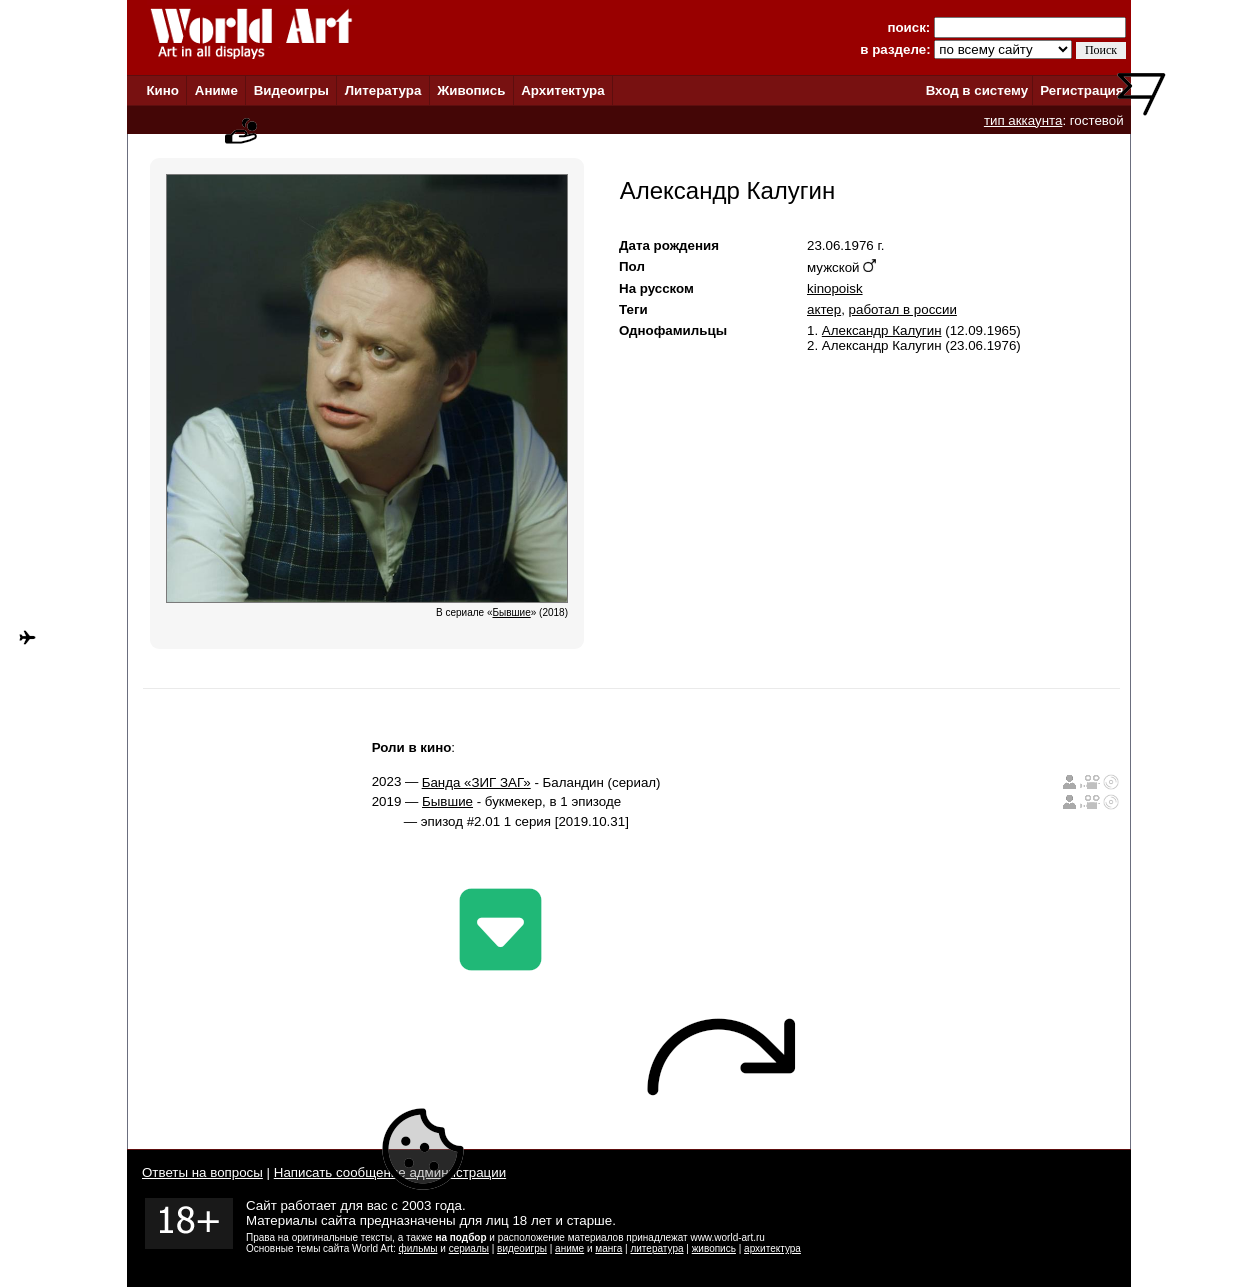 Image resolution: width=1258 pixels, height=1287 pixels. What do you see at coordinates (242, 132) in the screenshot?
I see `make a payment or donation` at bounding box center [242, 132].